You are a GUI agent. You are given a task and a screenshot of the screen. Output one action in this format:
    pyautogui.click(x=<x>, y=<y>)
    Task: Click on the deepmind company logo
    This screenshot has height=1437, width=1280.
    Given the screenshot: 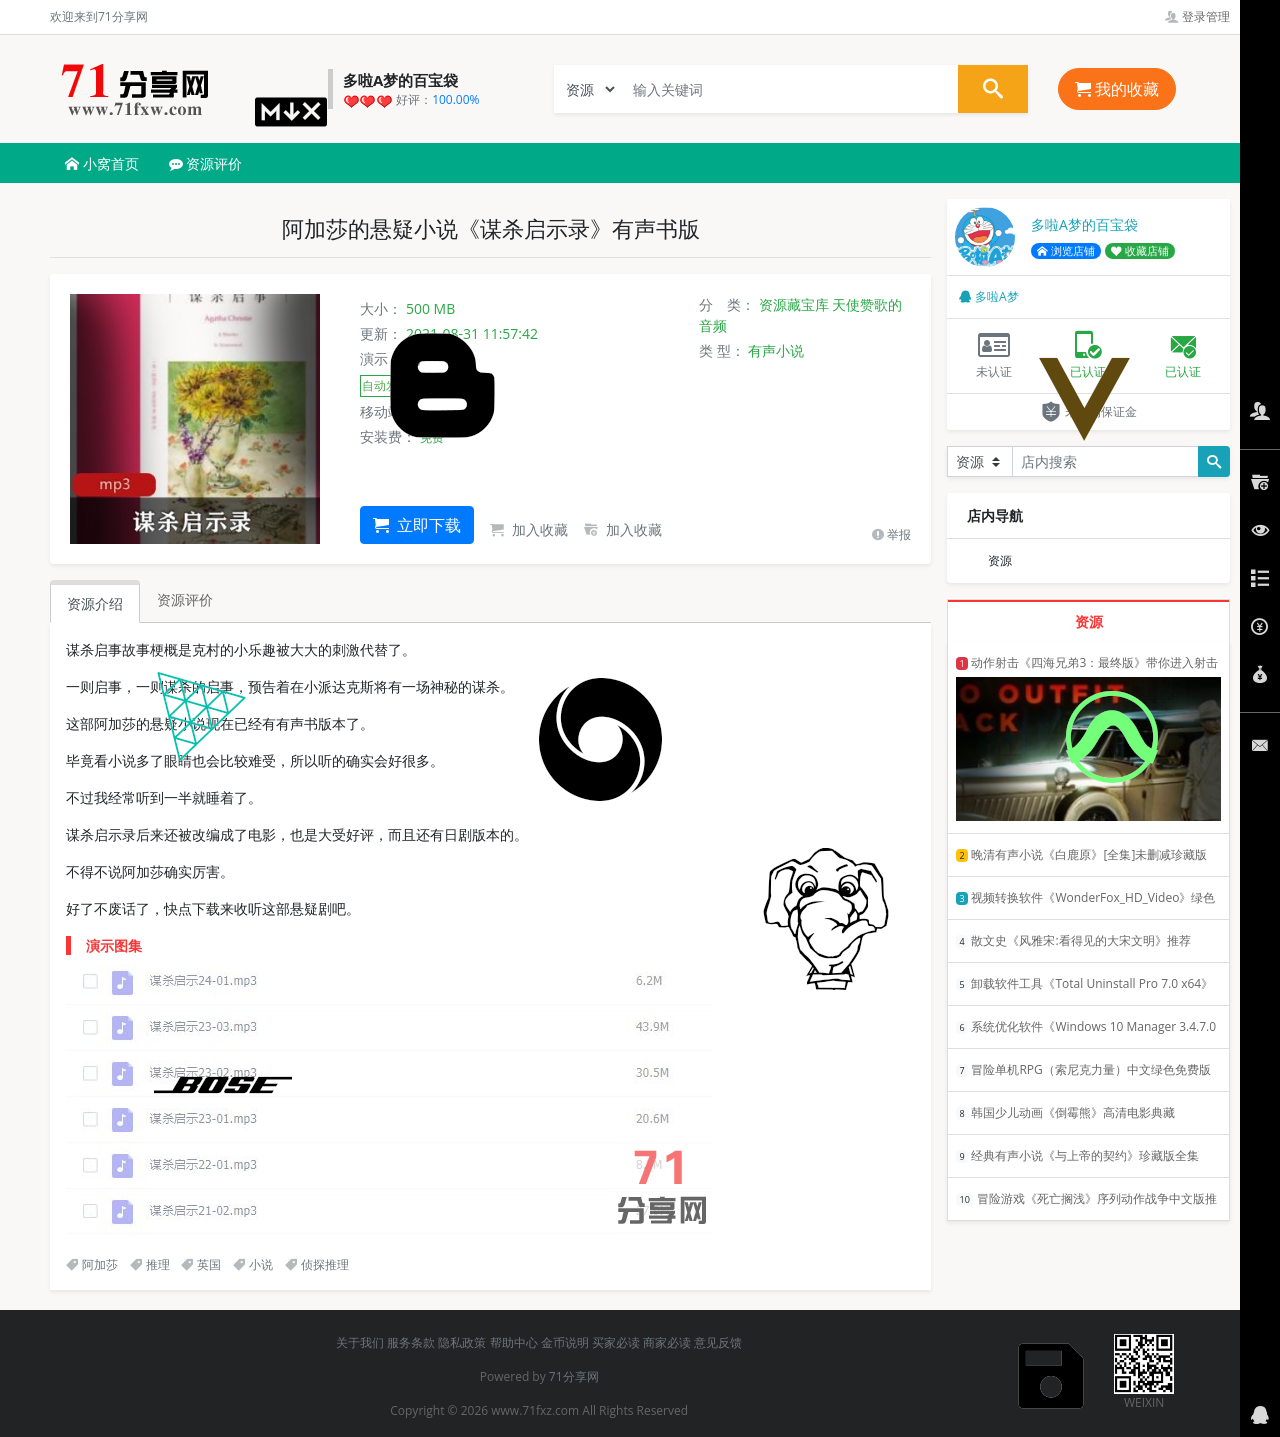 What is the action you would take?
    pyautogui.click(x=600, y=739)
    